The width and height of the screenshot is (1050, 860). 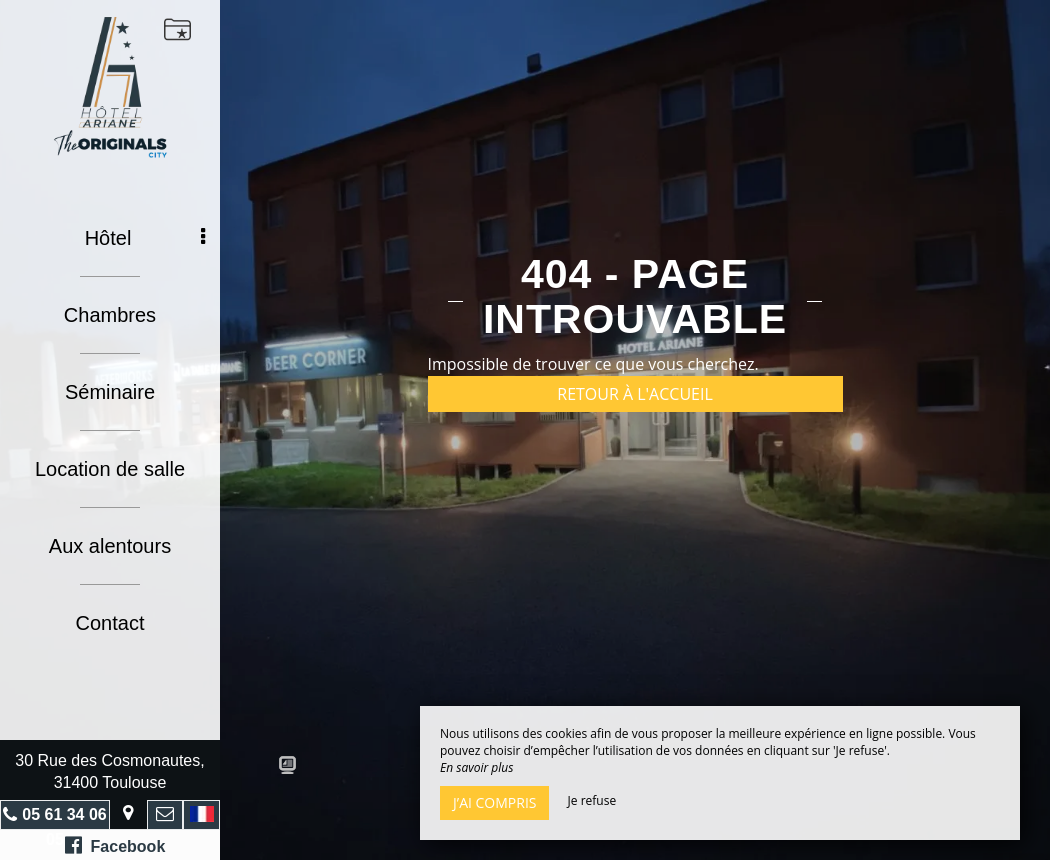 I want to click on open sparkleshare folder, so click(x=177, y=28).